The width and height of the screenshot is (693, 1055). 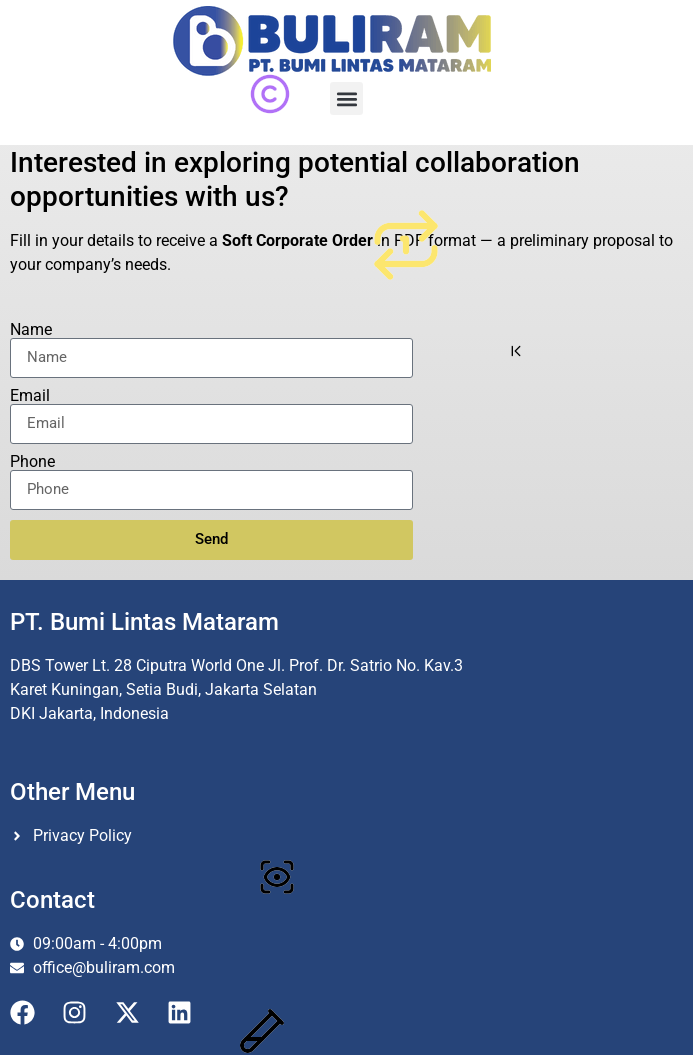 I want to click on access lab or experimental features, so click(x=262, y=1031).